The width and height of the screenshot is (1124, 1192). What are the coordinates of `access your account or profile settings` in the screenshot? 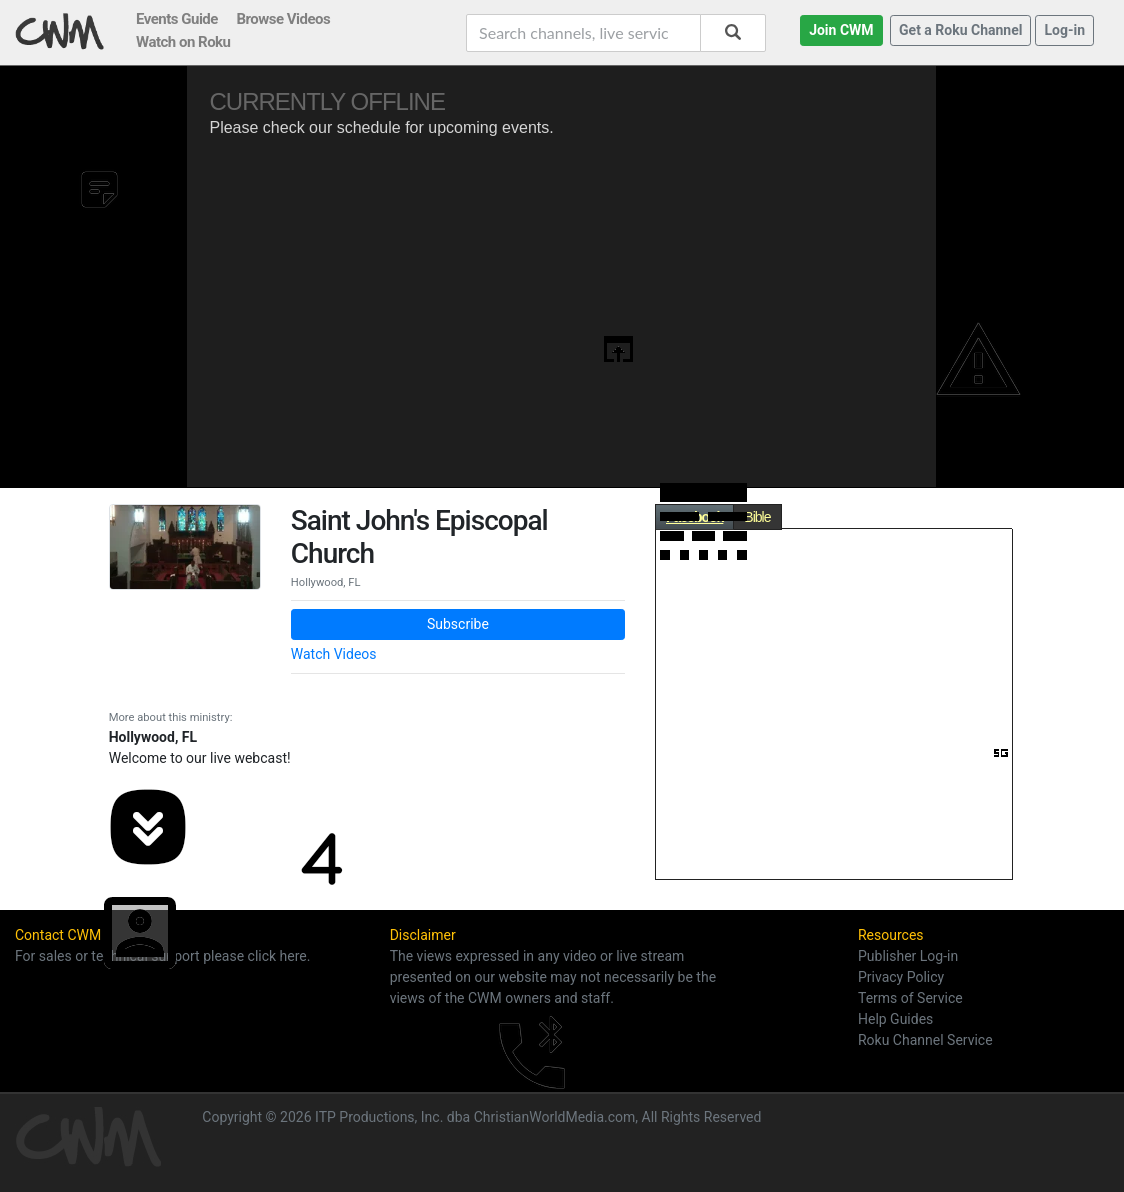 It's located at (140, 933).